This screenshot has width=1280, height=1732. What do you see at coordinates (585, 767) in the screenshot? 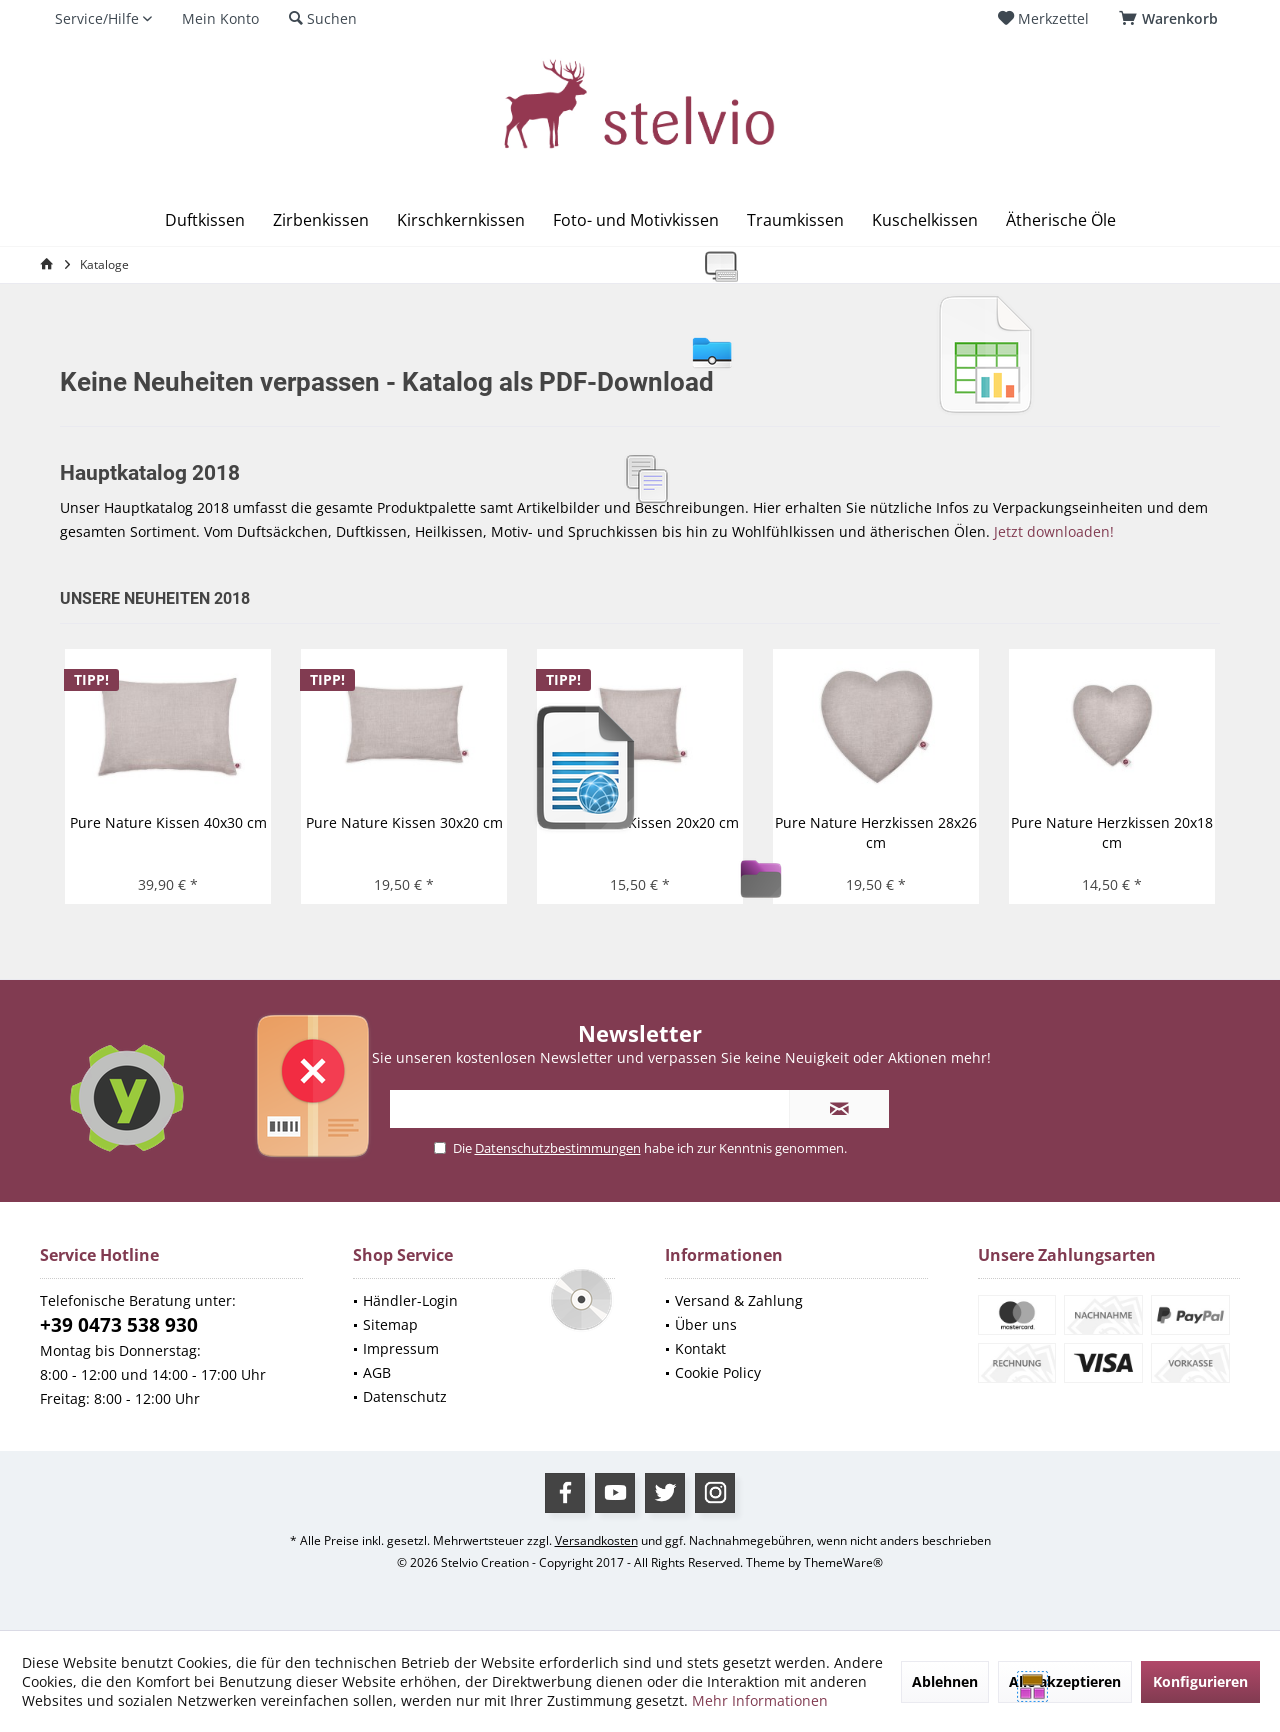
I see `open a libreoffice web document` at bounding box center [585, 767].